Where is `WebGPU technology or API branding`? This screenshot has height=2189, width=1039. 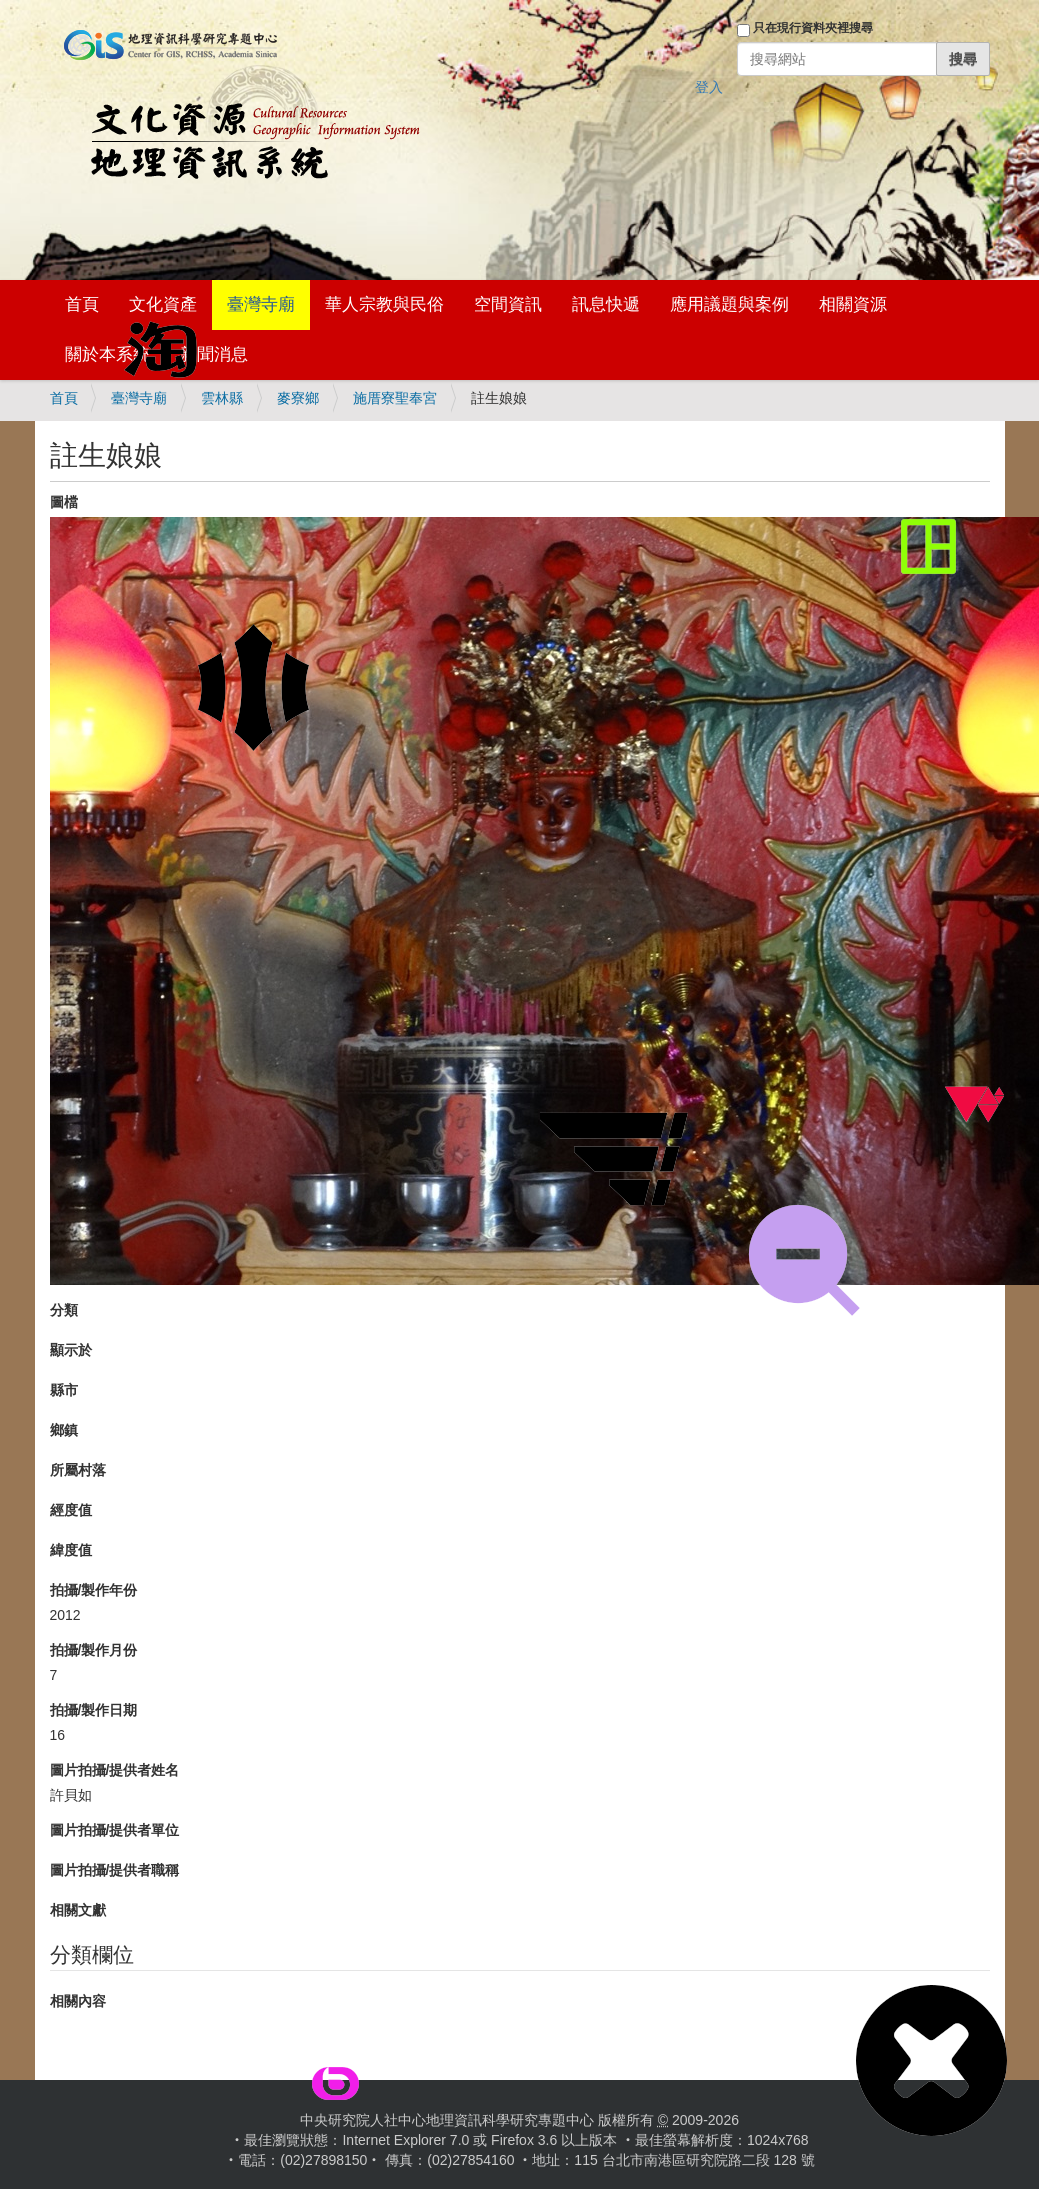 WebGPU technology or API branding is located at coordinates (974, 1104).